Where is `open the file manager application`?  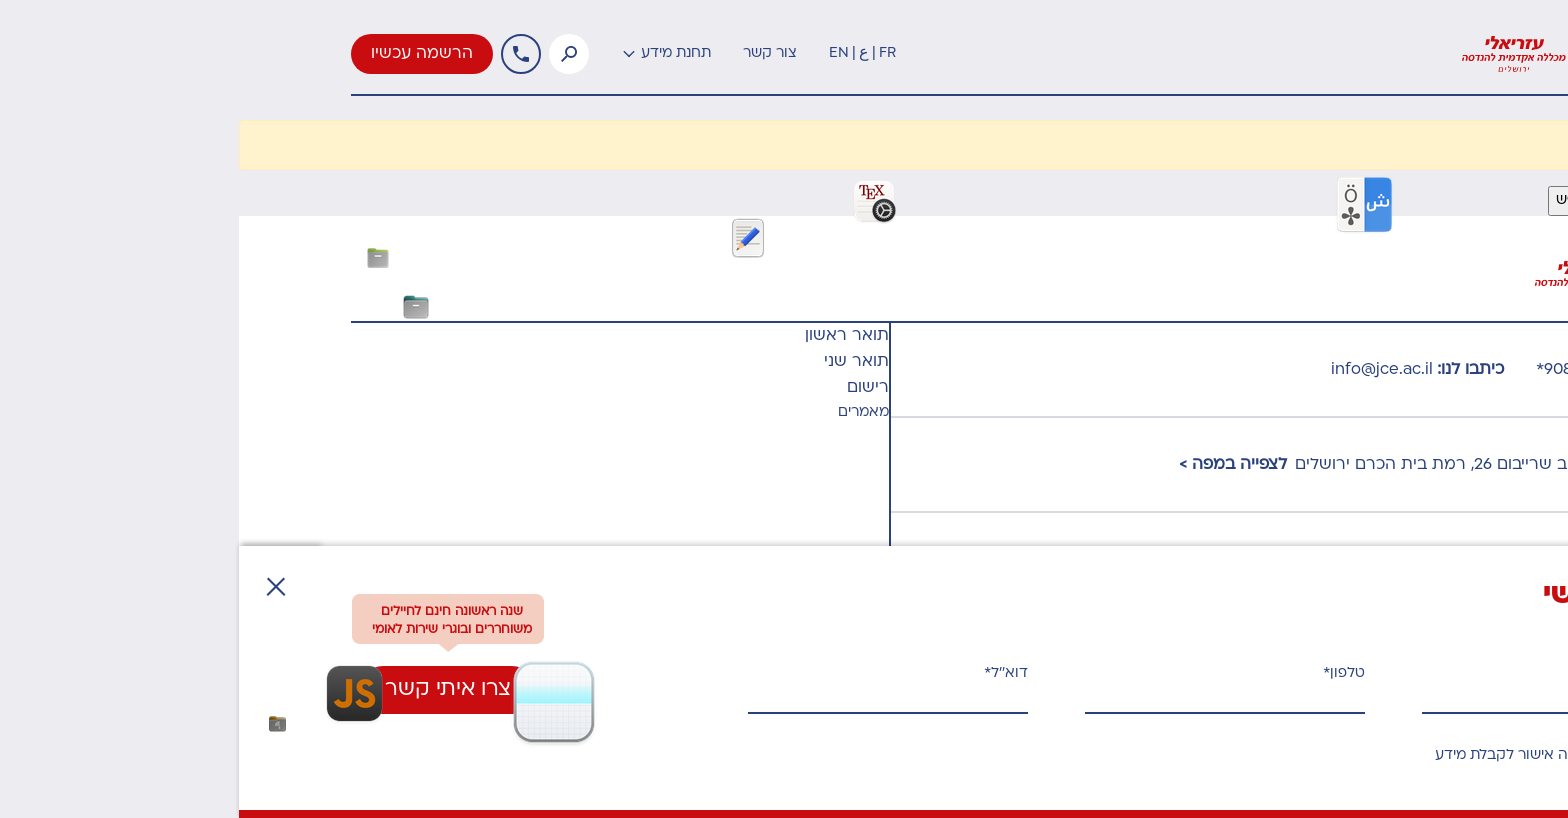
open the file manager application is located at coordinates (378, 258).